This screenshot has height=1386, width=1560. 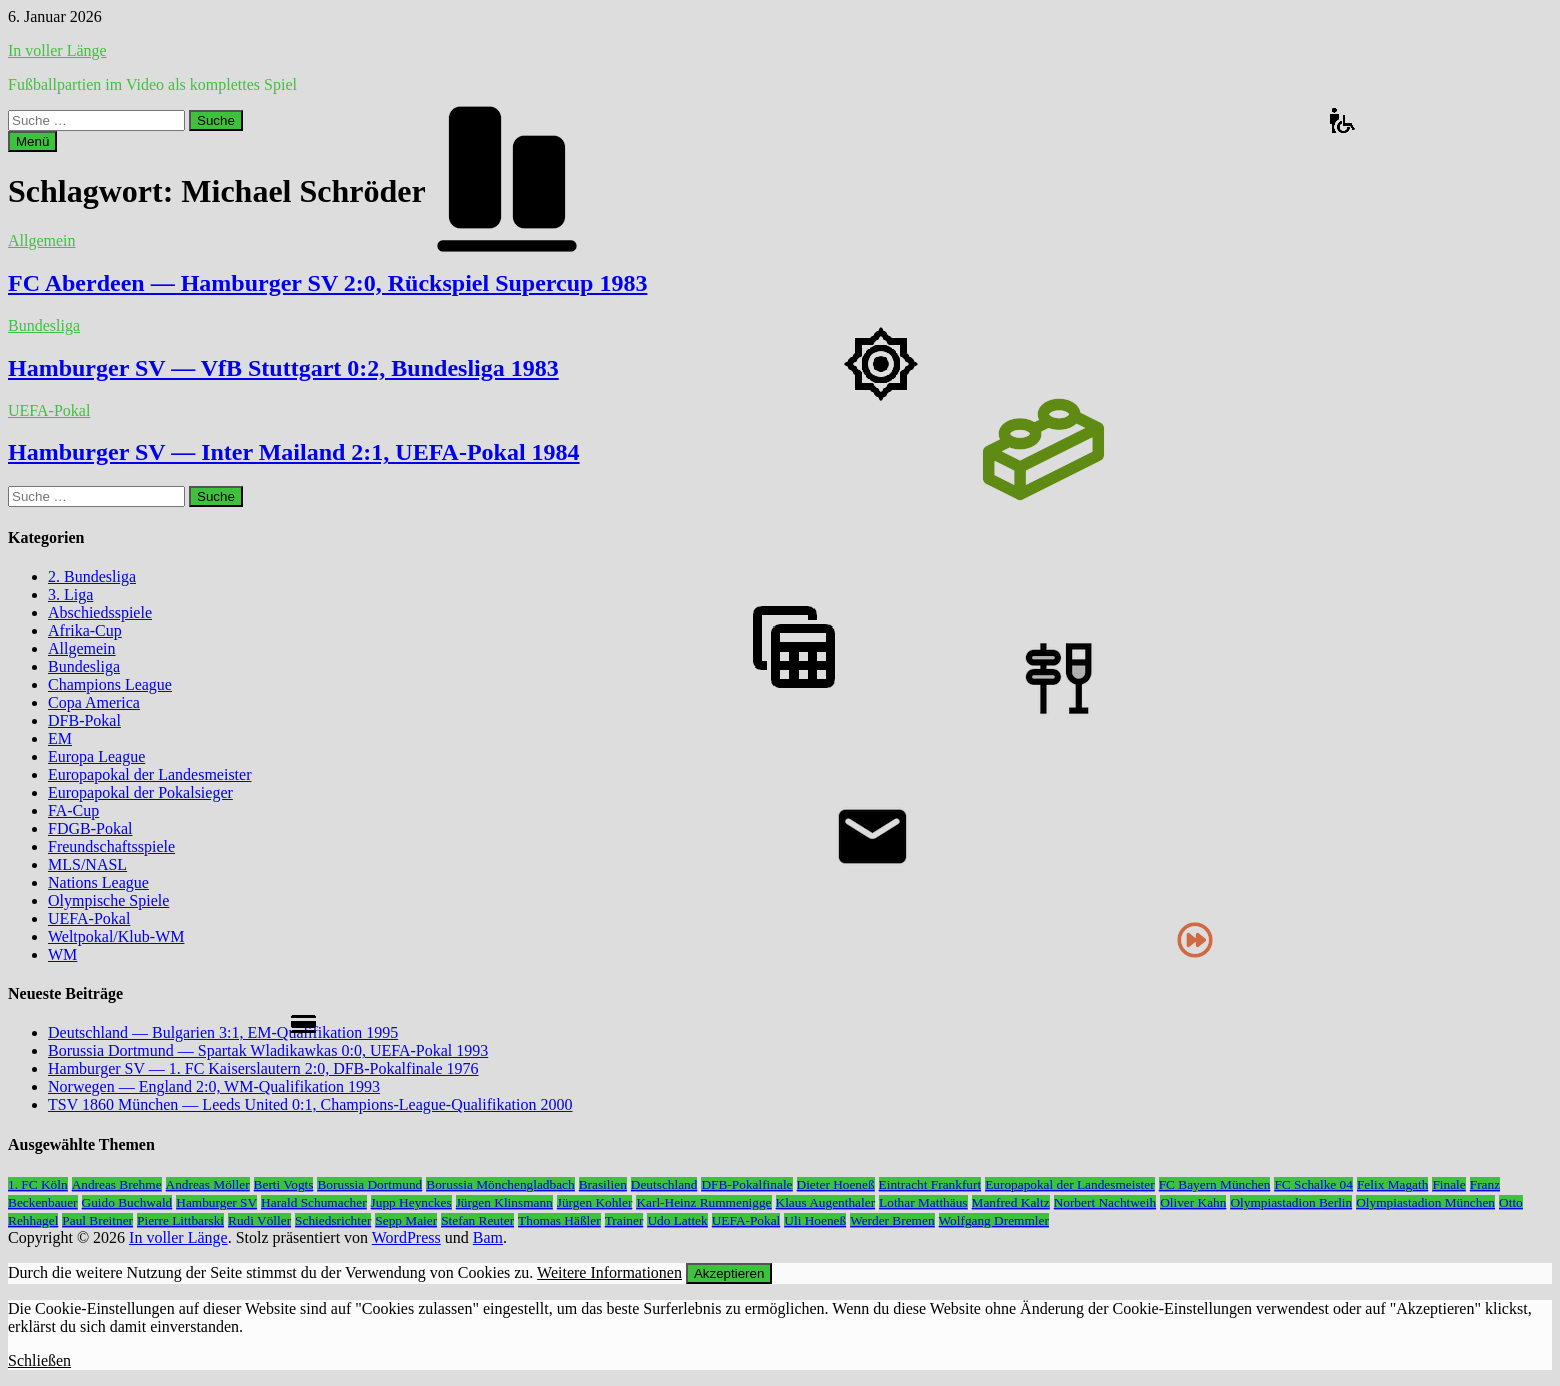 I want to click on switch to table or grid view, so click(x=794, y=647).